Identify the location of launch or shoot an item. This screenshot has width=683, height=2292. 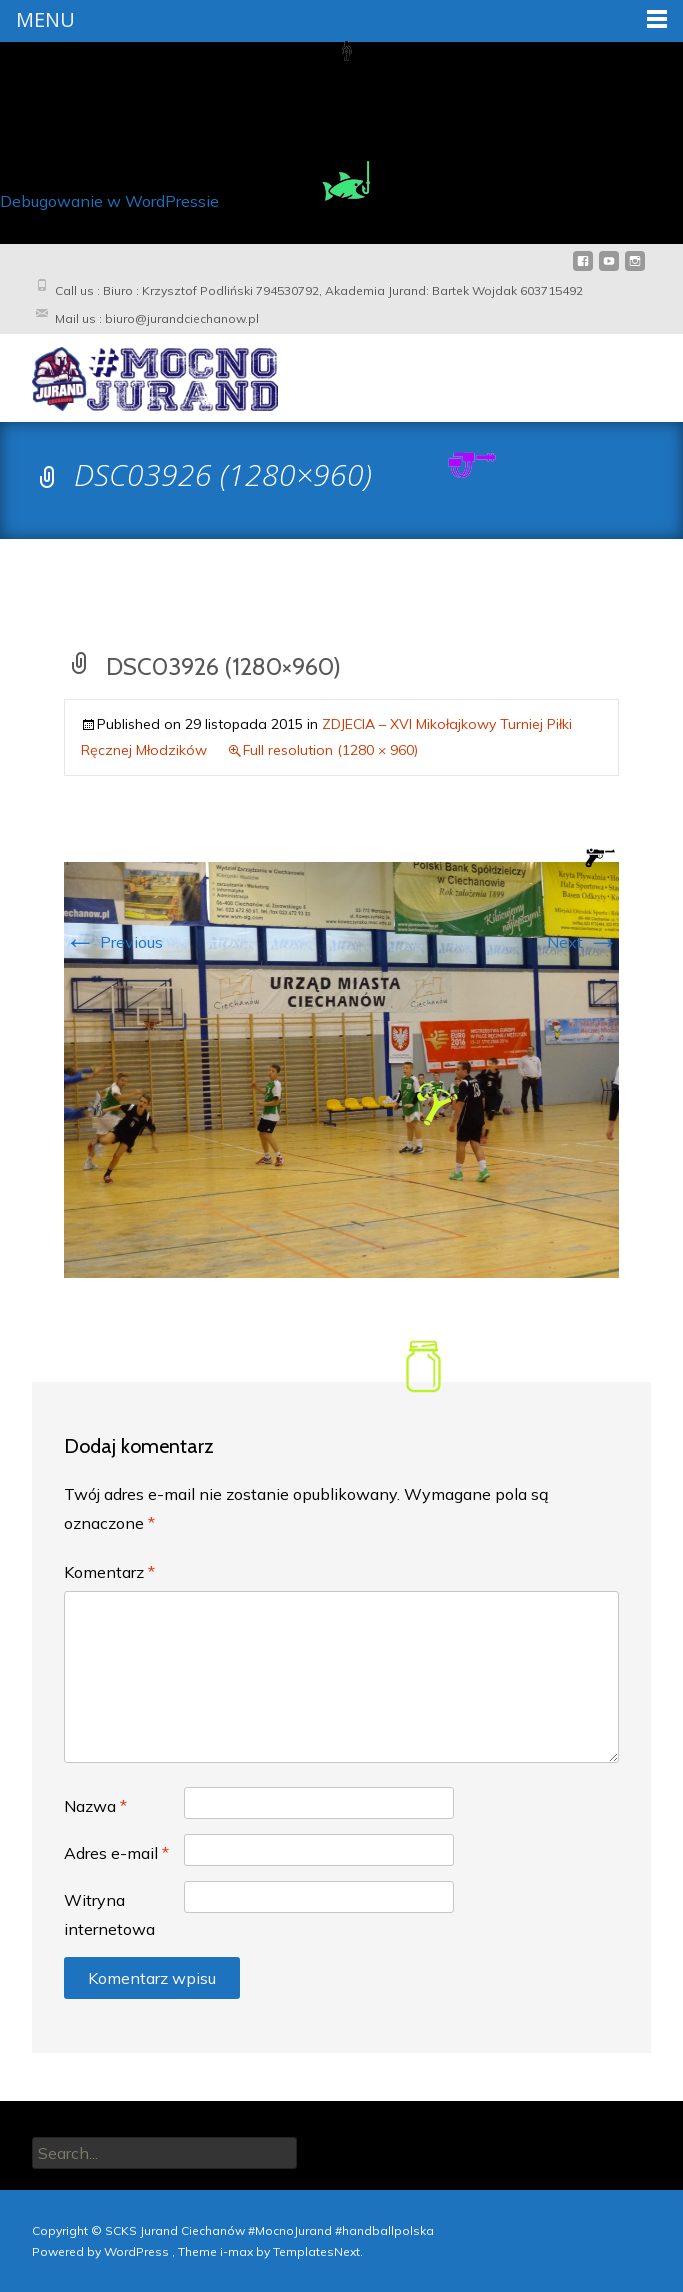
(436, 1104).